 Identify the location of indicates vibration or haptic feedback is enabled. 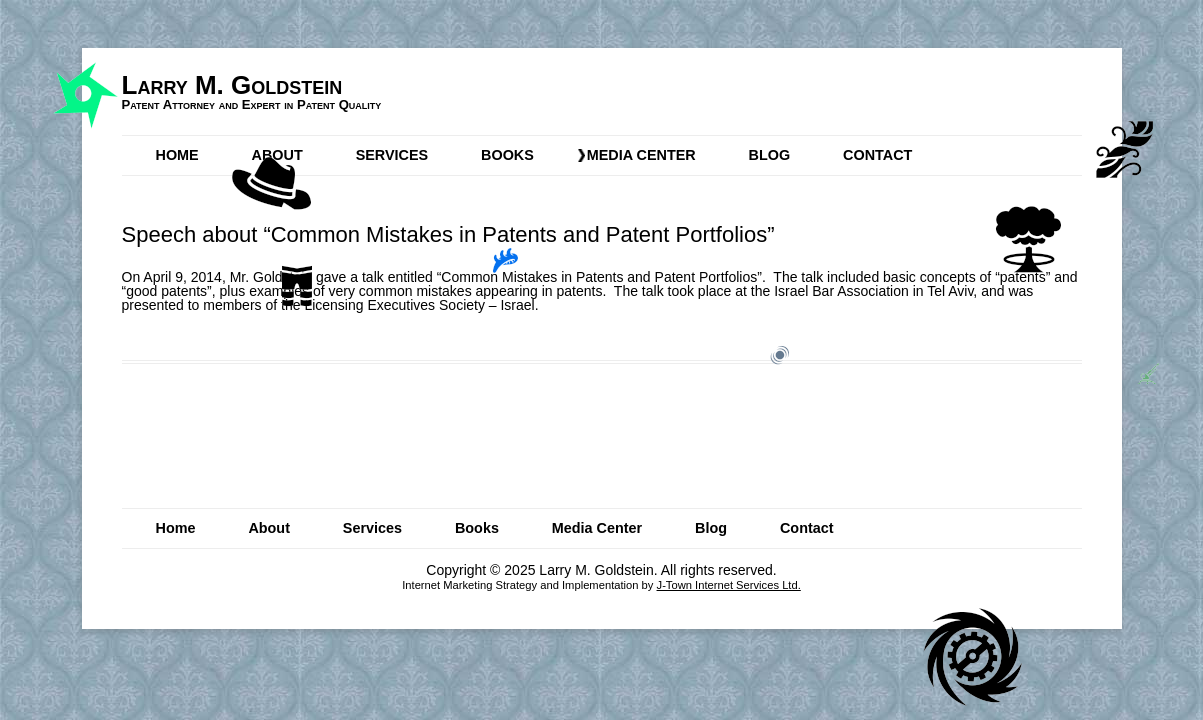
(780, 355).